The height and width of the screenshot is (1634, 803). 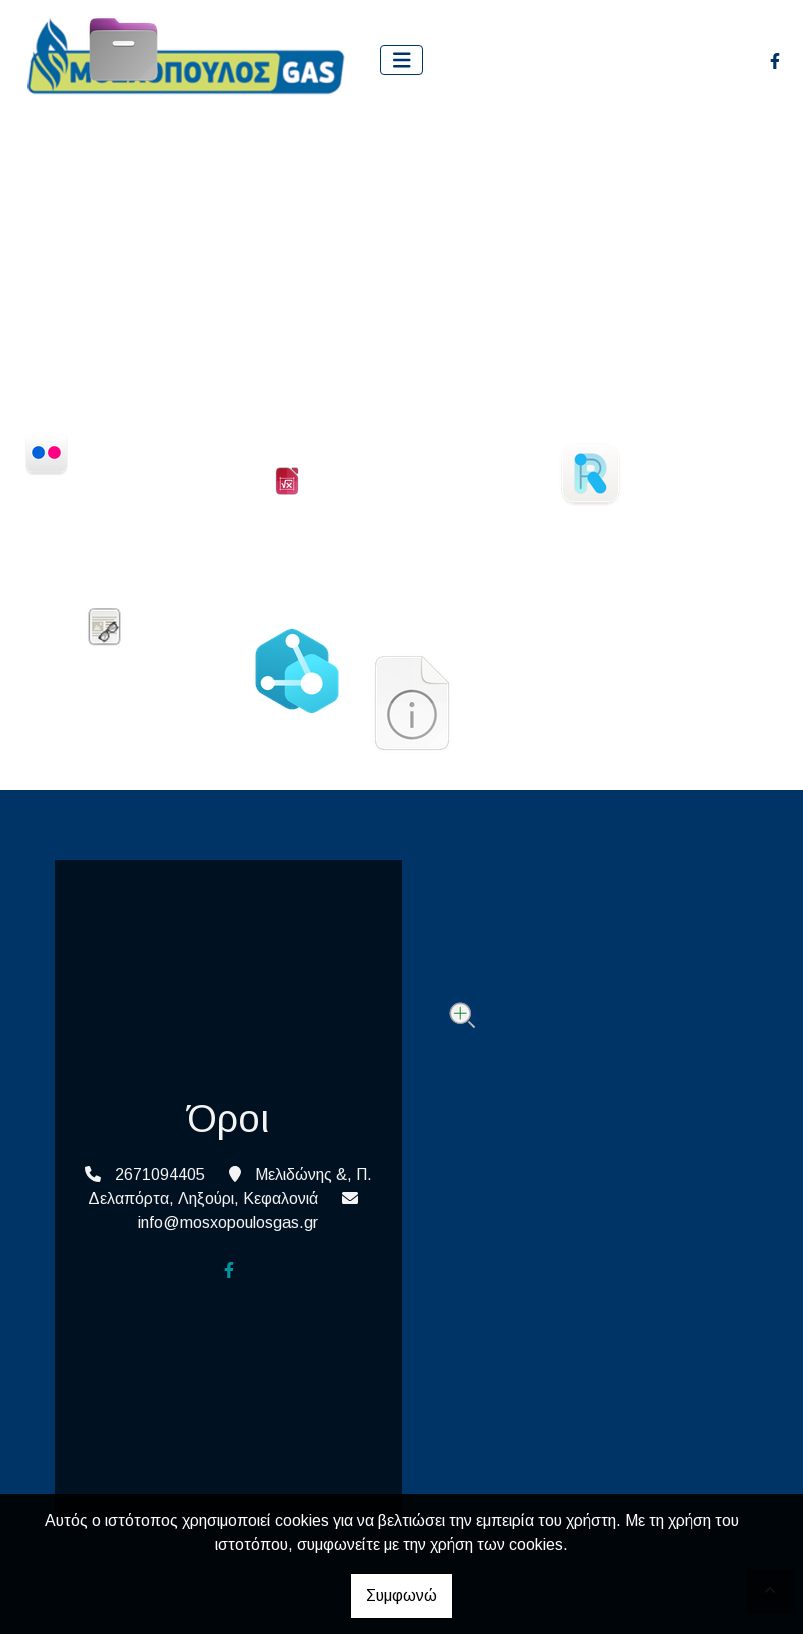 I want to click on open the twins app for managing paired or linked items, so click(x=297, y=671).